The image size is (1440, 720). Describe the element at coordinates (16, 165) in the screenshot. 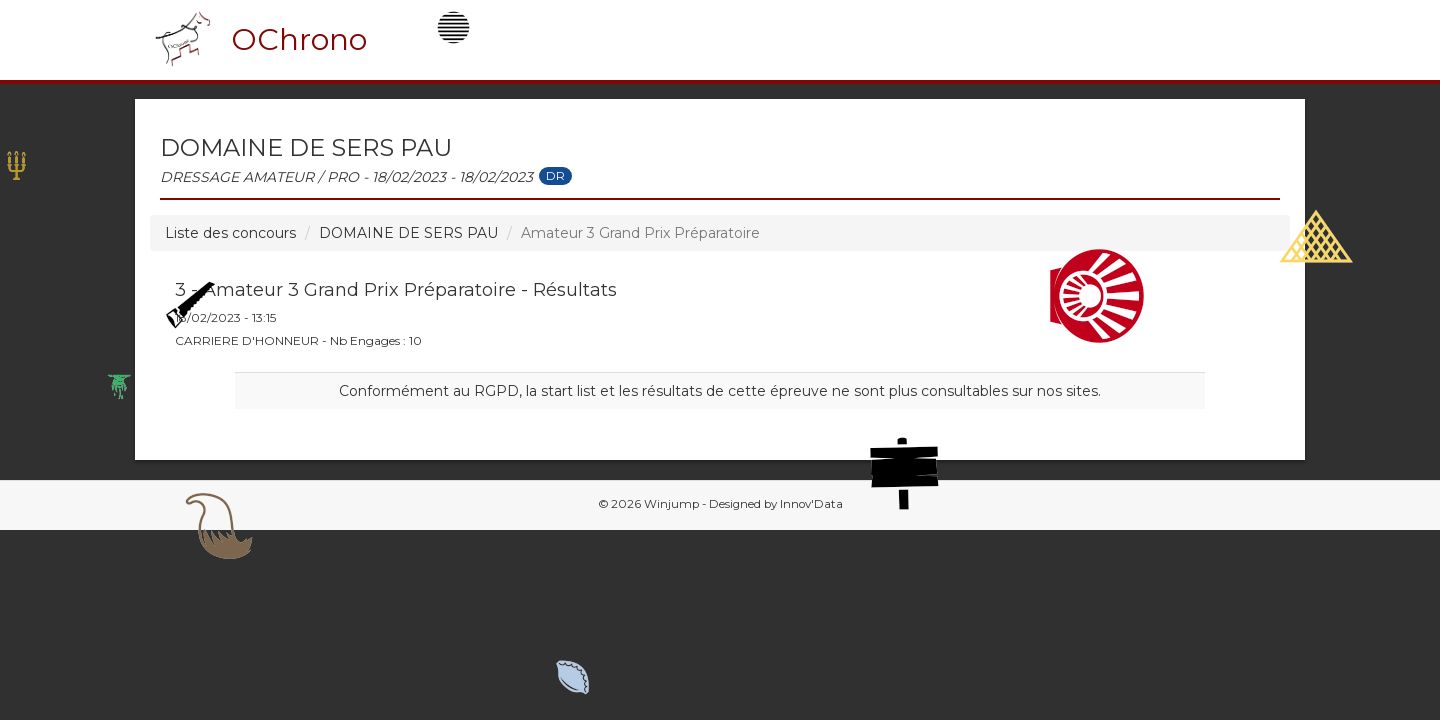

I see `decorative lighting or ambiance setting` at that location.